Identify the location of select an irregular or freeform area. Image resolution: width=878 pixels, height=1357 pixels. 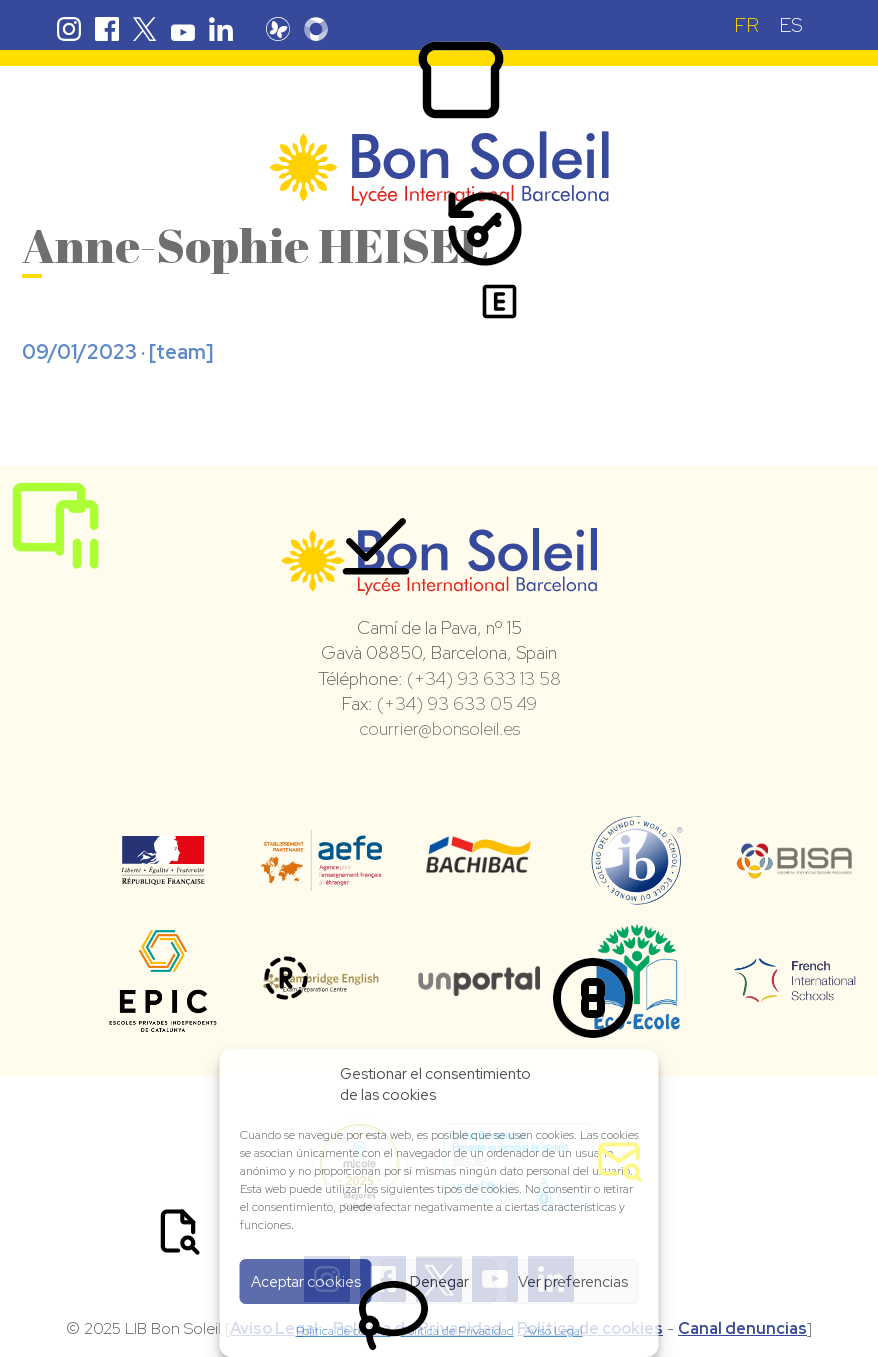
(393, 1315).